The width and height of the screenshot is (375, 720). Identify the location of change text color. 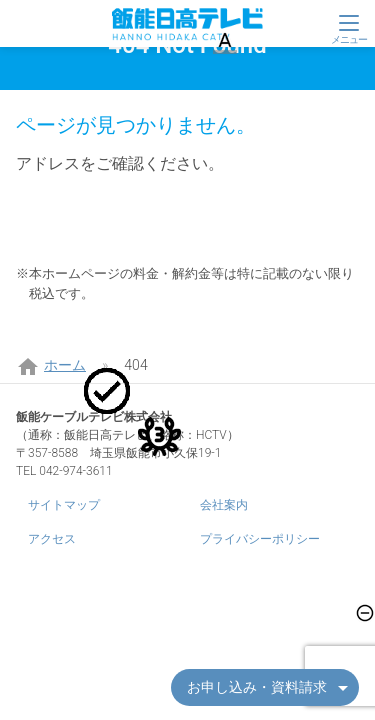
(225, 42).